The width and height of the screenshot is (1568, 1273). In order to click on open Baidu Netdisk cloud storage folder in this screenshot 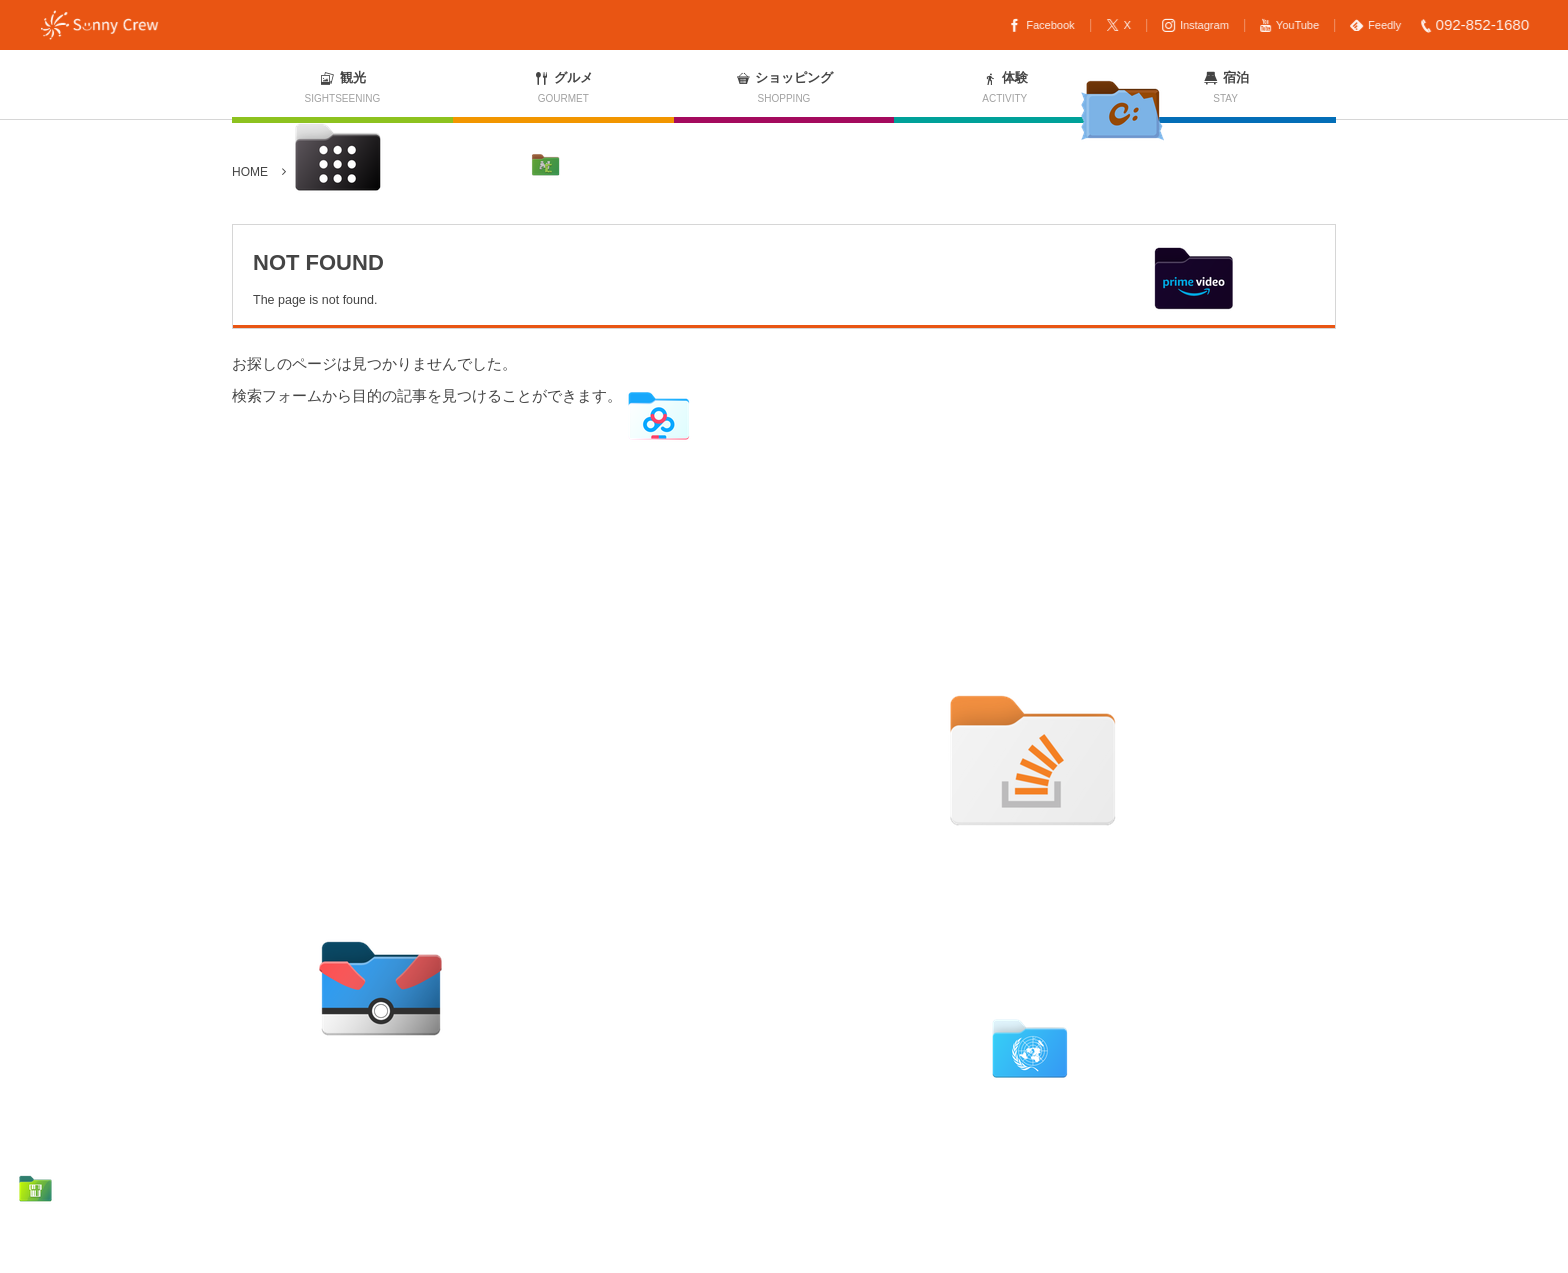, I will do `click(658, 417)`.